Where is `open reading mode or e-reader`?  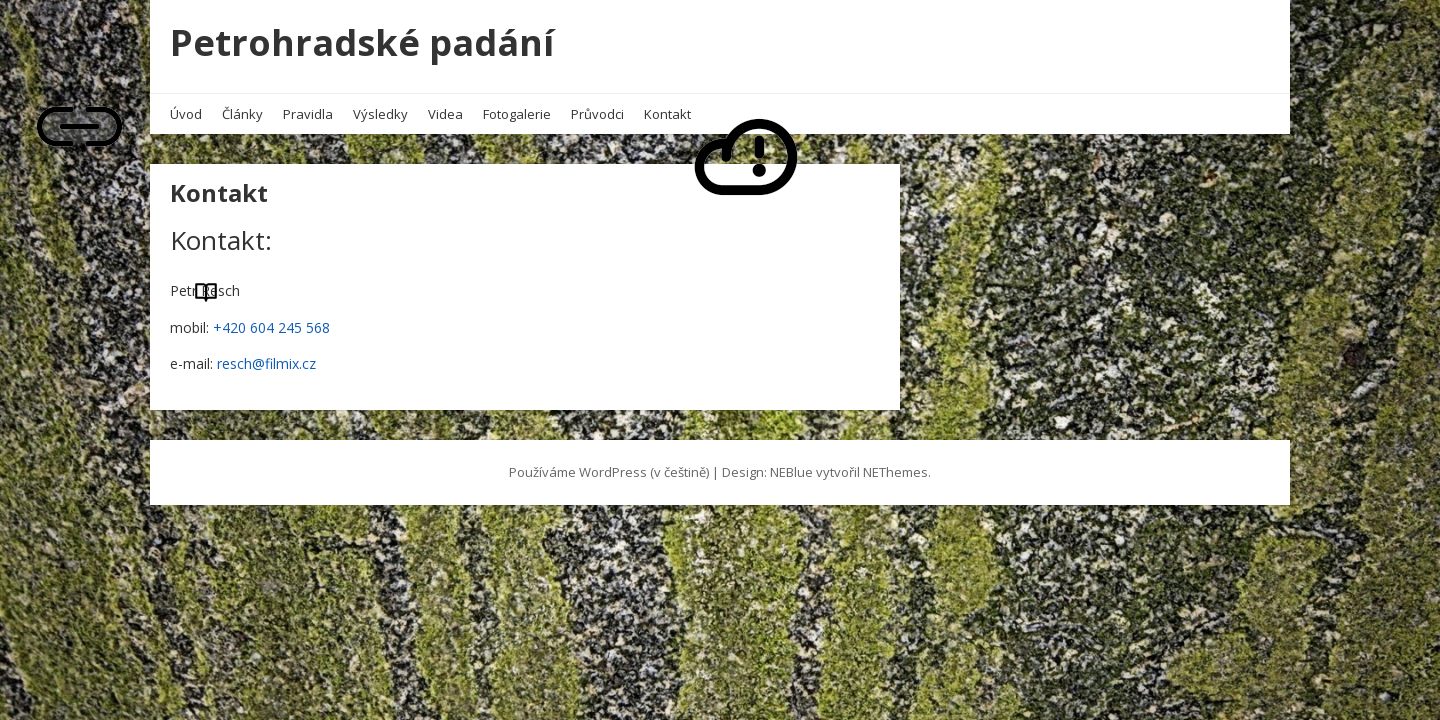
open reading mode or e-reader is located at coordinates (206, 291).